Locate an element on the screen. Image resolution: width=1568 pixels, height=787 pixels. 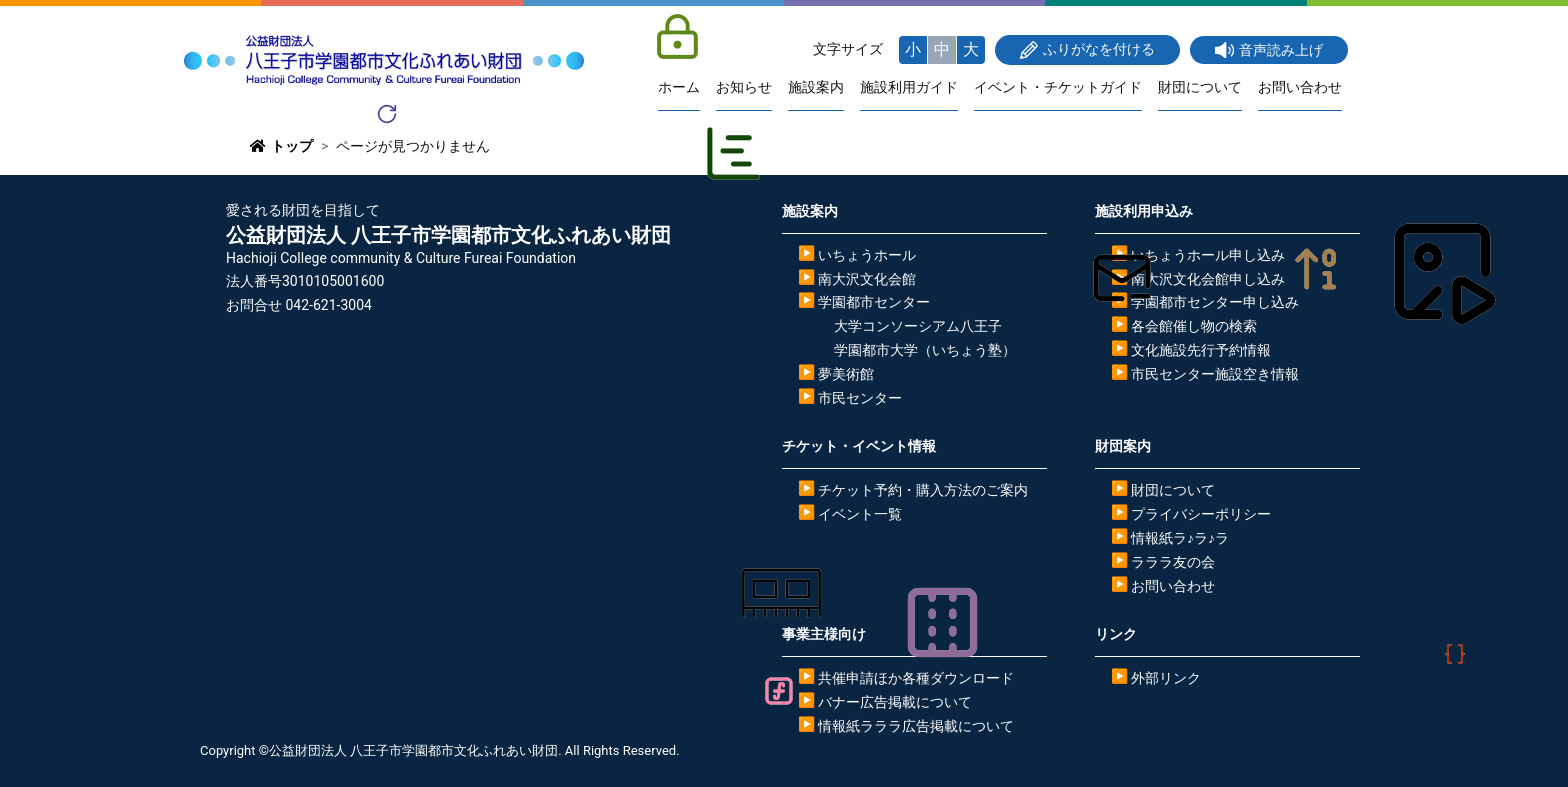
remove an email from your inbox is located at coordinates (1122, 278).